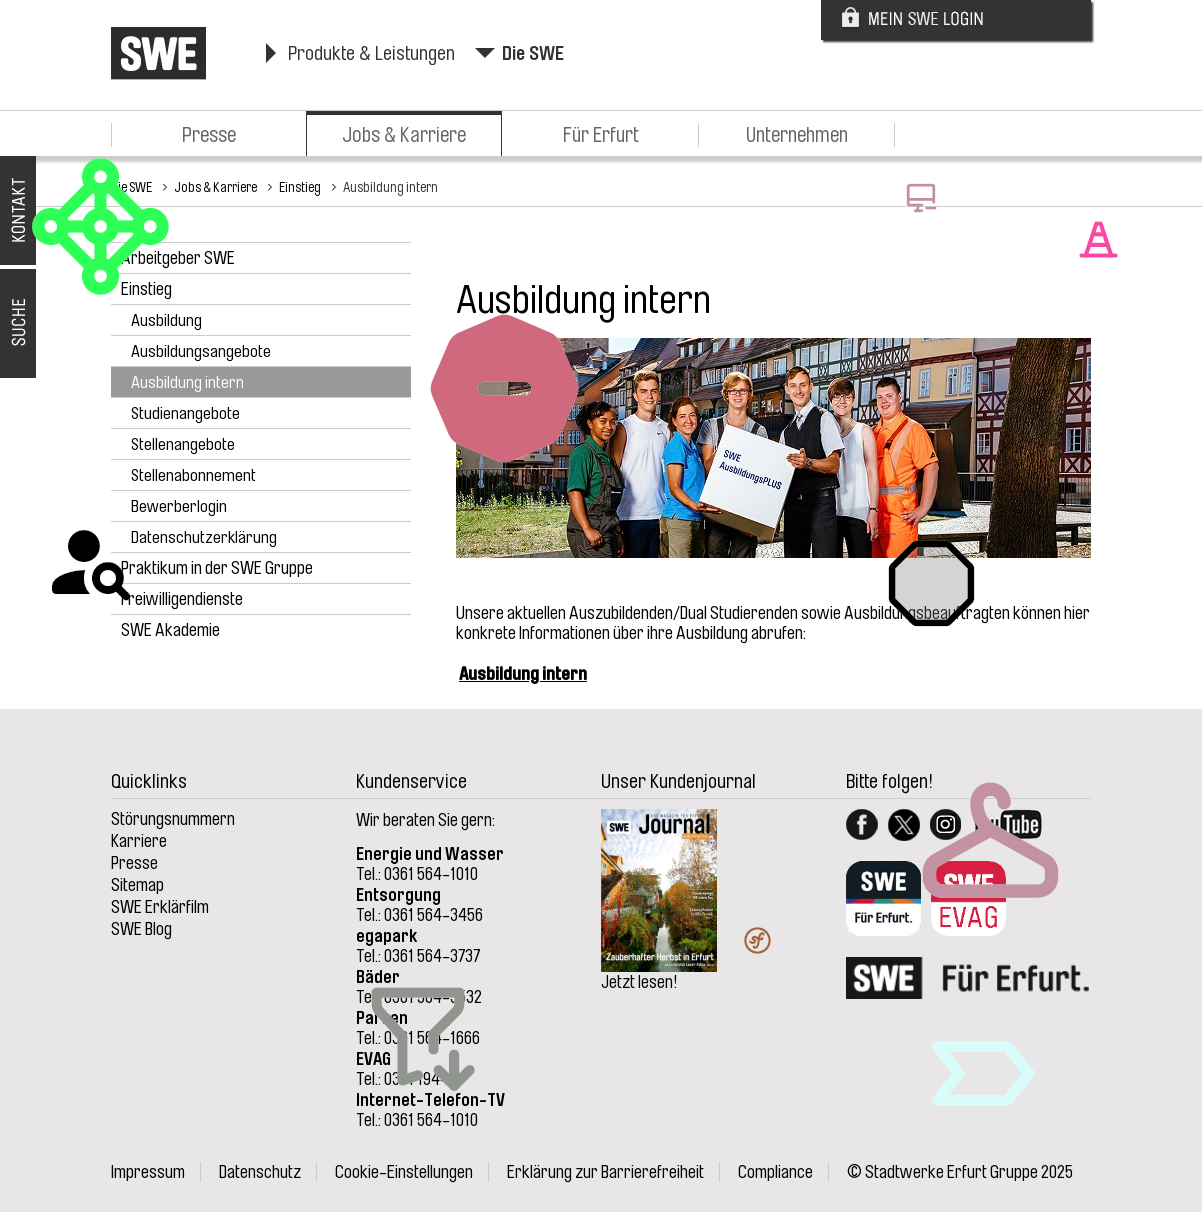  Describe the element at coordinates (757, 940) in the screenshot. I see `symfony framework logo` at that location.